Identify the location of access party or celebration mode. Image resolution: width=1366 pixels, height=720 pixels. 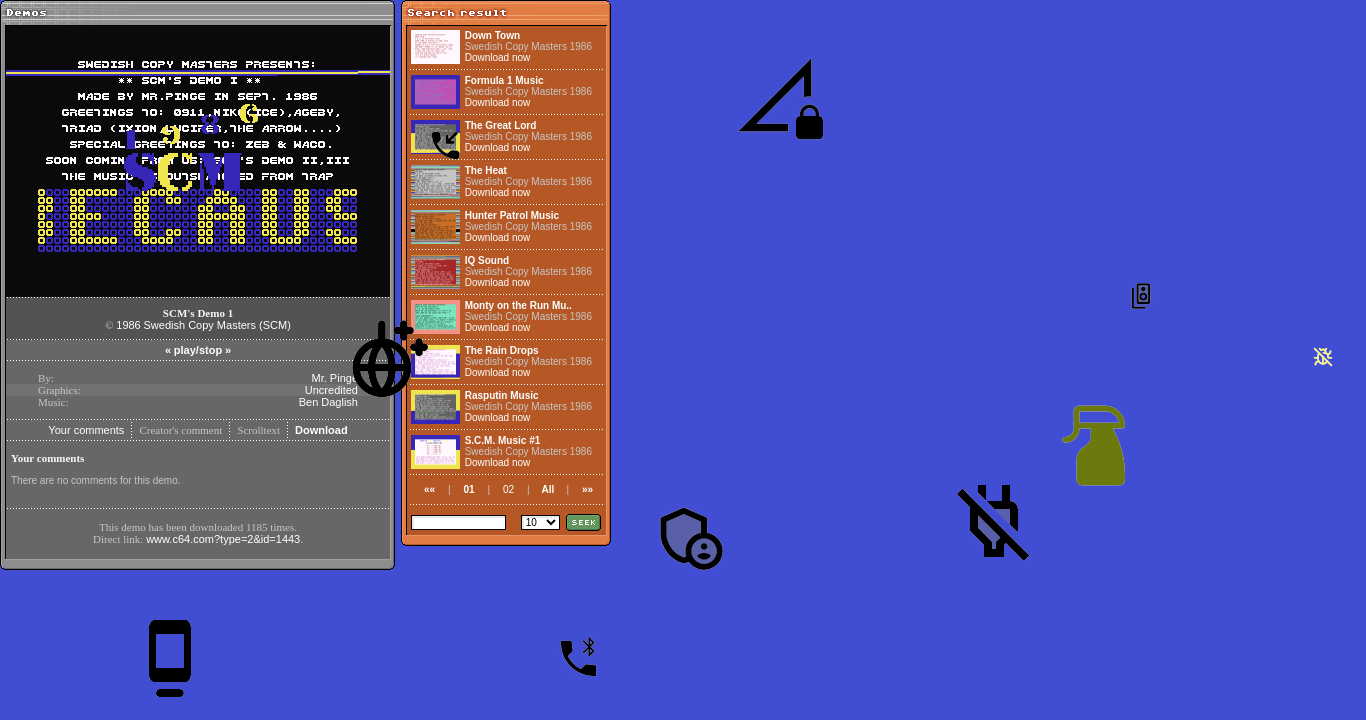
(387, 360).